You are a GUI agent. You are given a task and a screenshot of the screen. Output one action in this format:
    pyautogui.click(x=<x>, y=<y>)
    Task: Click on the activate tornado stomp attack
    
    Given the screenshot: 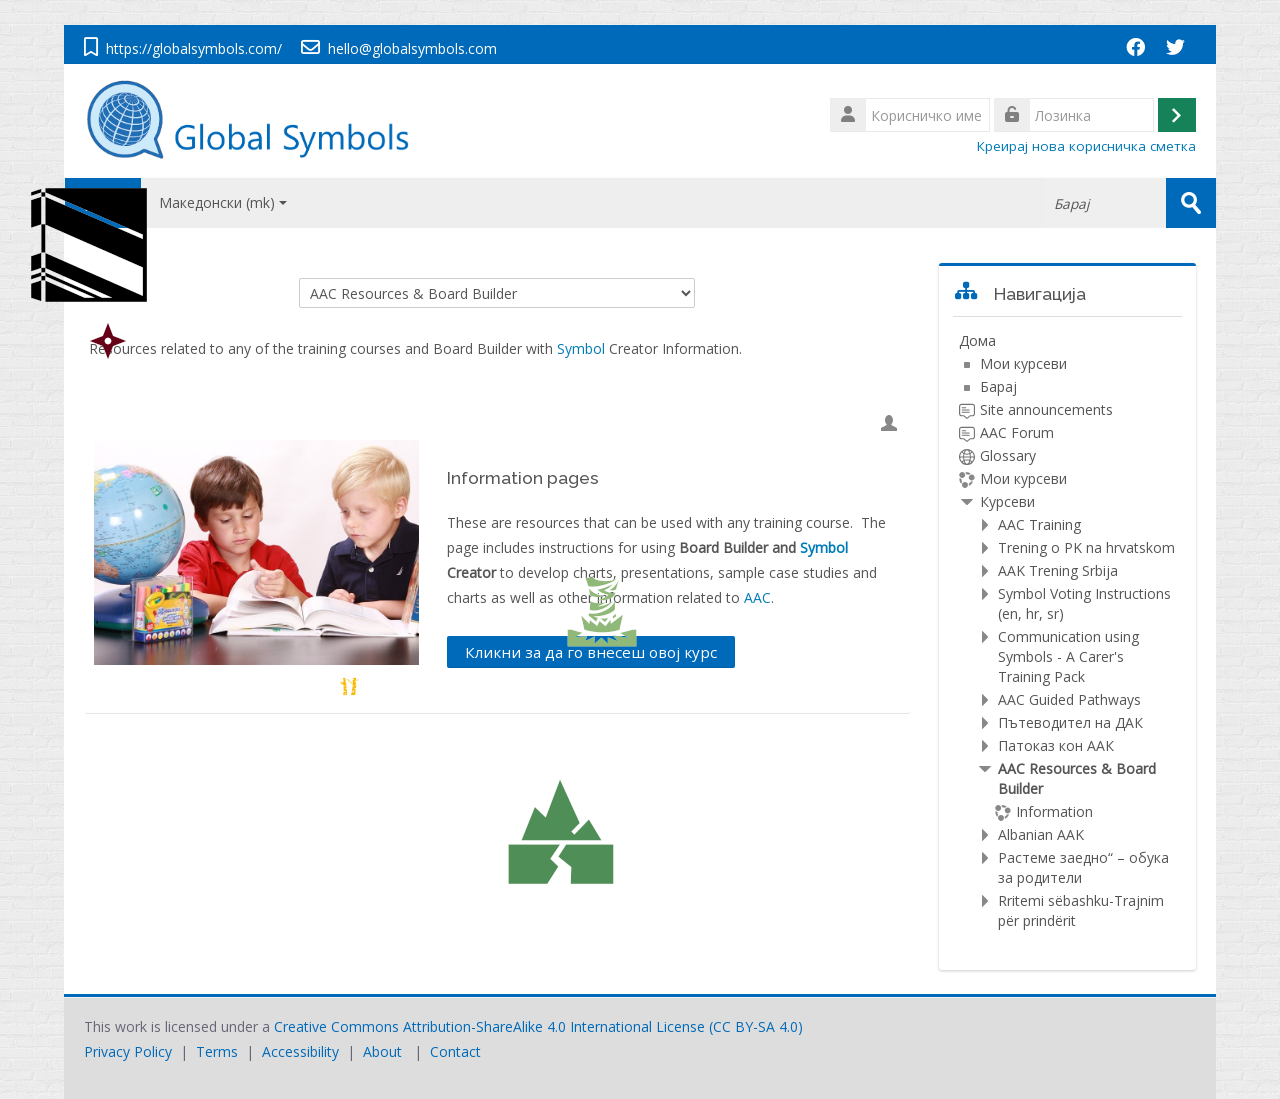 What is the action you would take?
    pyautogui.click(x=602, y=612)
    